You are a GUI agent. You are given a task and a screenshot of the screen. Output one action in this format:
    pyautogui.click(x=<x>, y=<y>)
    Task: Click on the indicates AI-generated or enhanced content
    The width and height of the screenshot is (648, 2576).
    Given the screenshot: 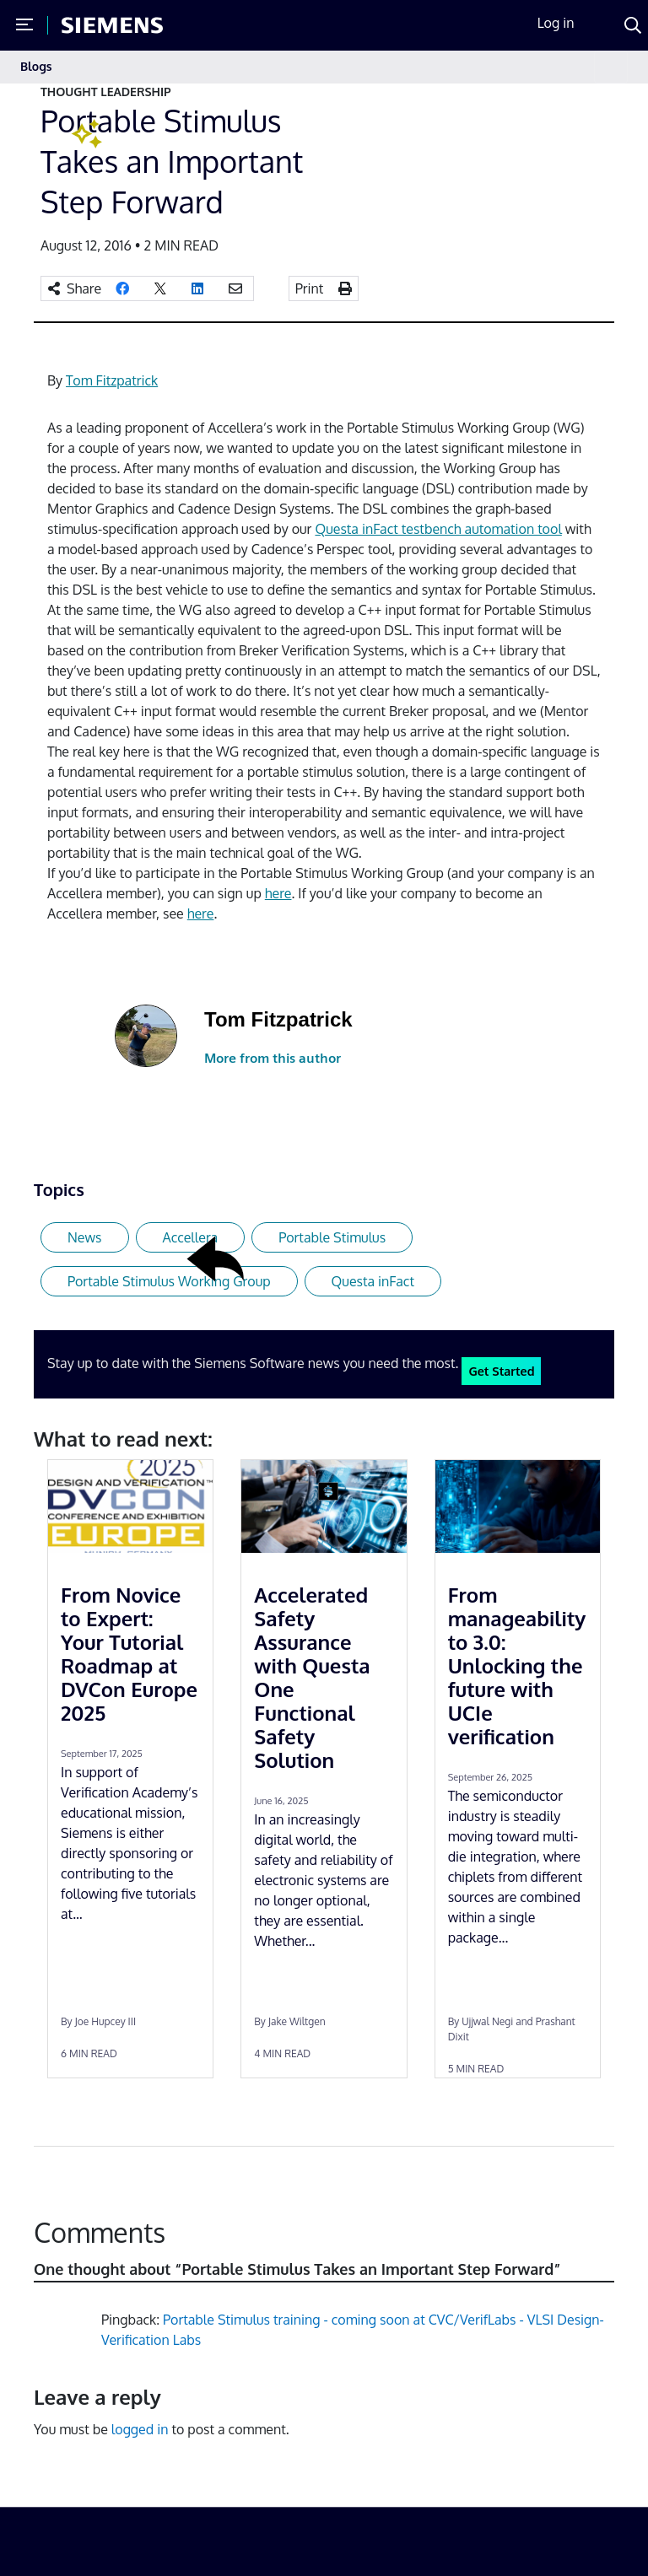 What is the action you would take?
    pyautogui.click(x=87, y=133)
    